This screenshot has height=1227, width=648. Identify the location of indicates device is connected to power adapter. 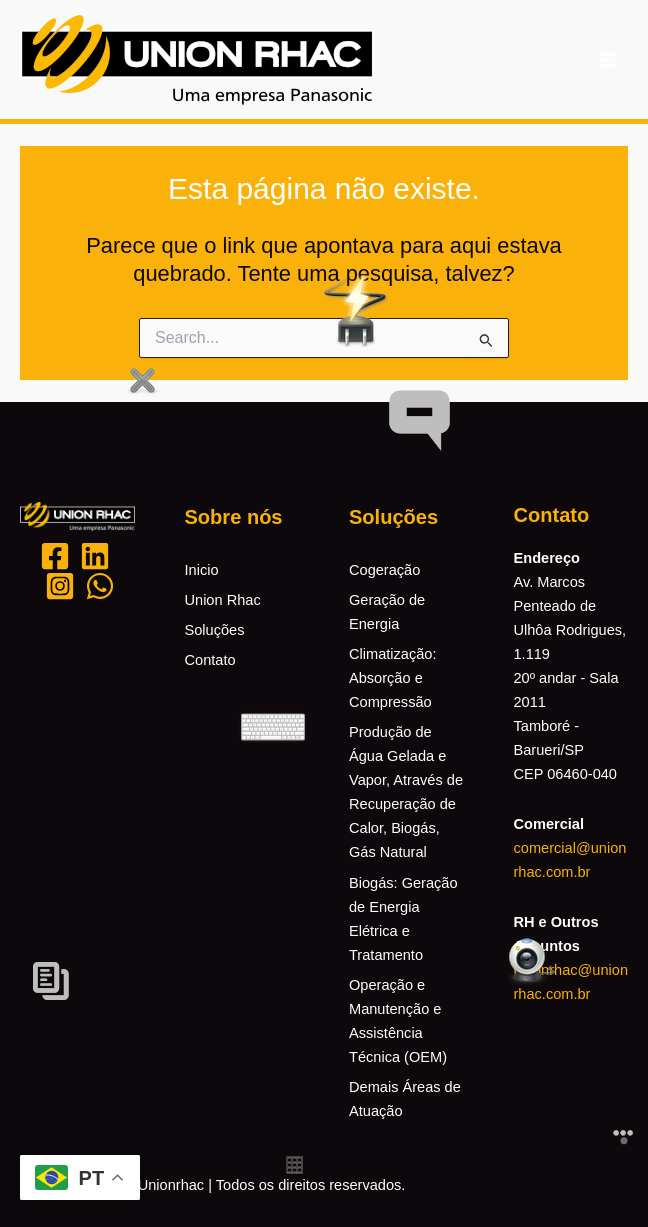
(353, 309).